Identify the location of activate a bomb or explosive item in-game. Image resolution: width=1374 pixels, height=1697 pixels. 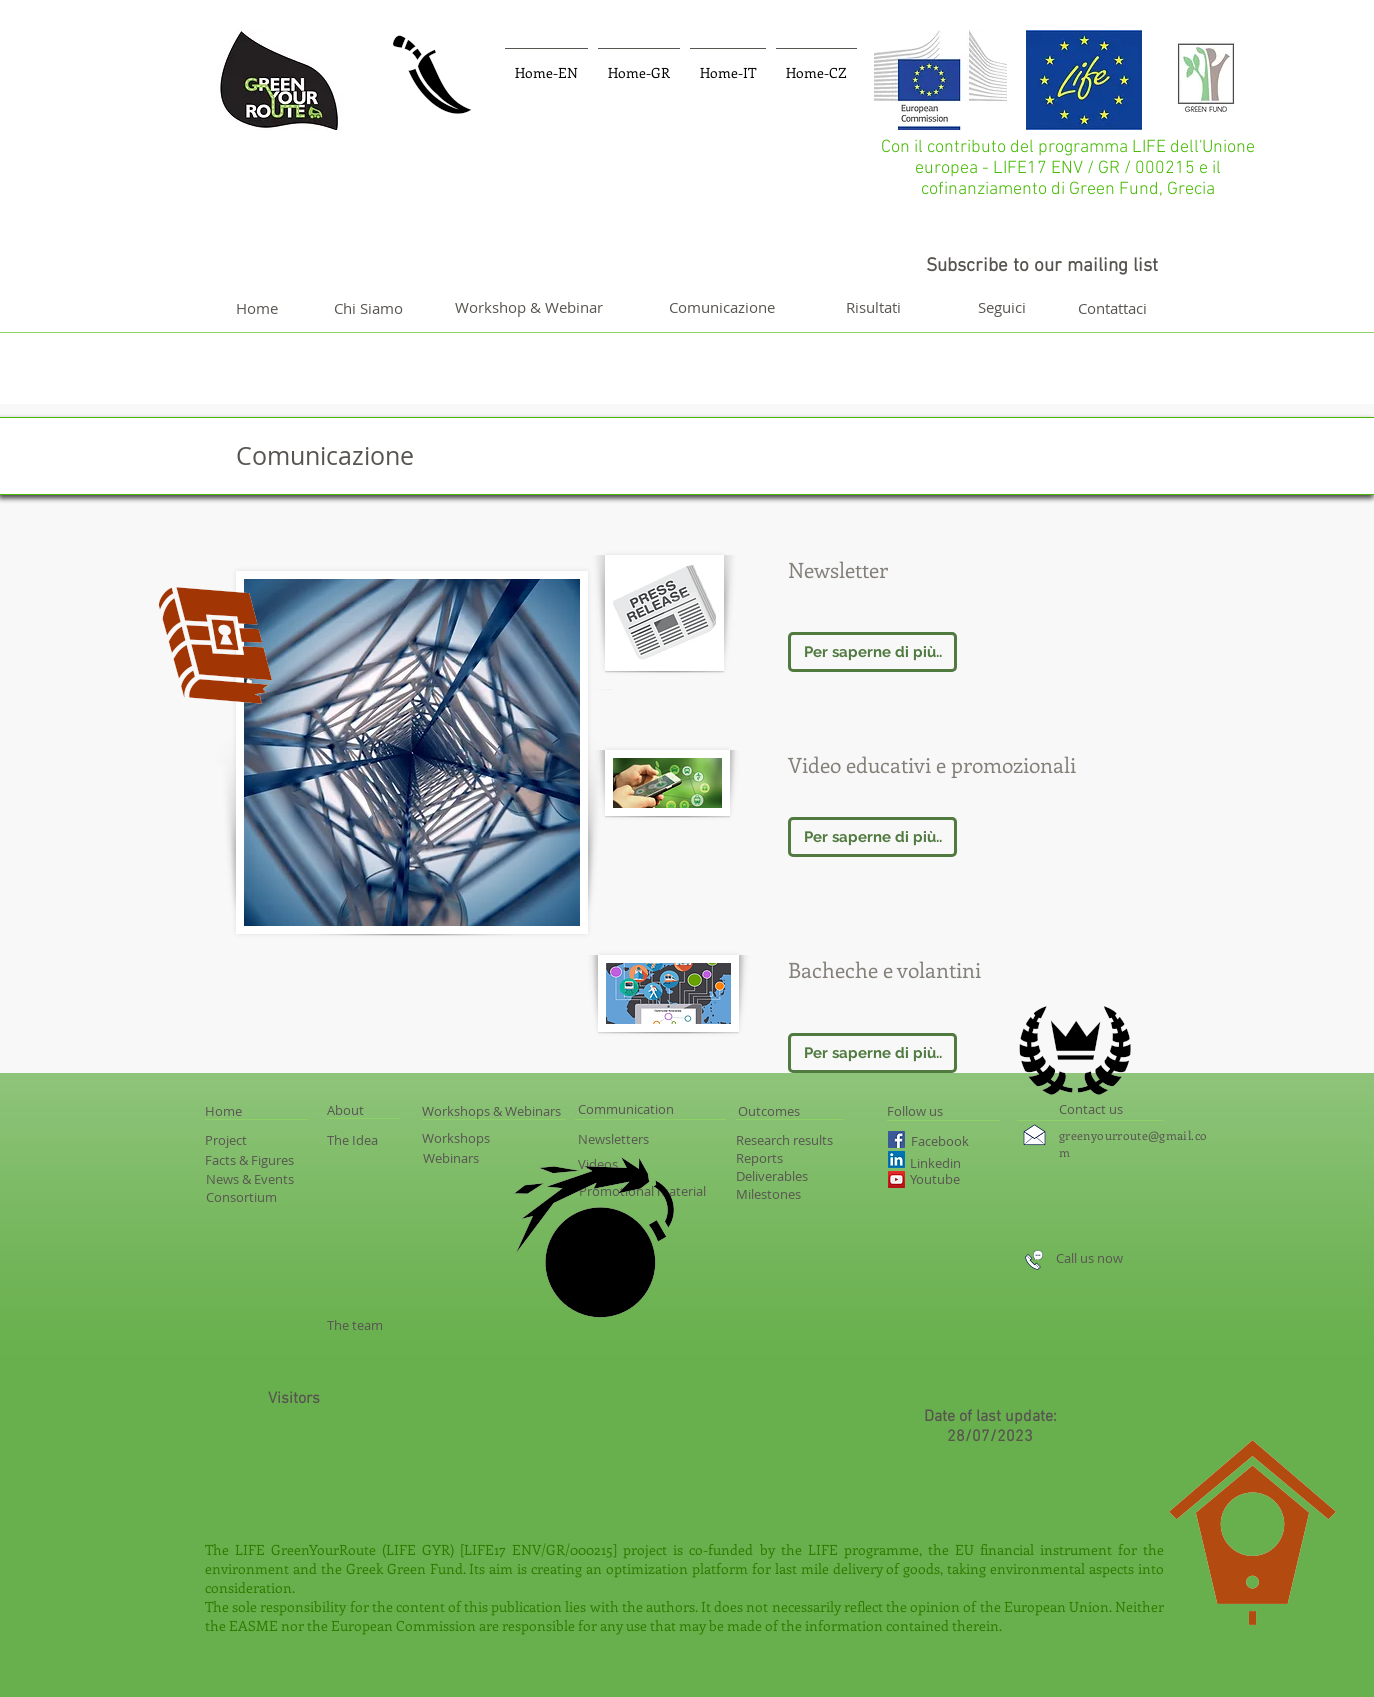
(594, 1237).